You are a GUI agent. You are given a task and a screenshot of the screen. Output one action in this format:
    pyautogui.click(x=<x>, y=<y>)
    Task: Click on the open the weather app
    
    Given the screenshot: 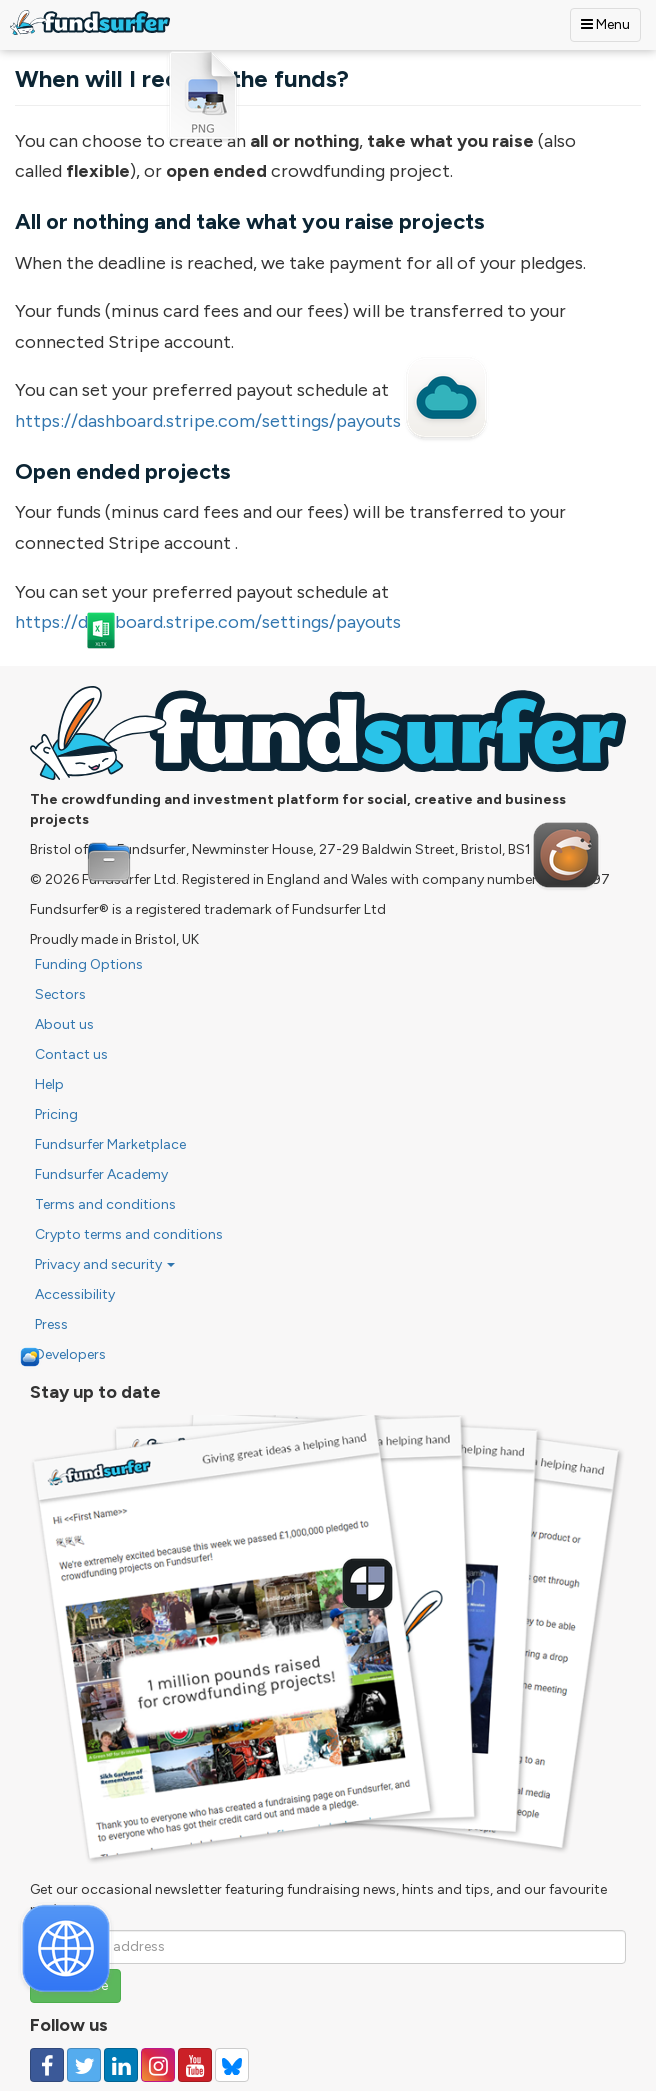 What is the action you would take?
    pyautogui.click(x=30, y=1357)
    